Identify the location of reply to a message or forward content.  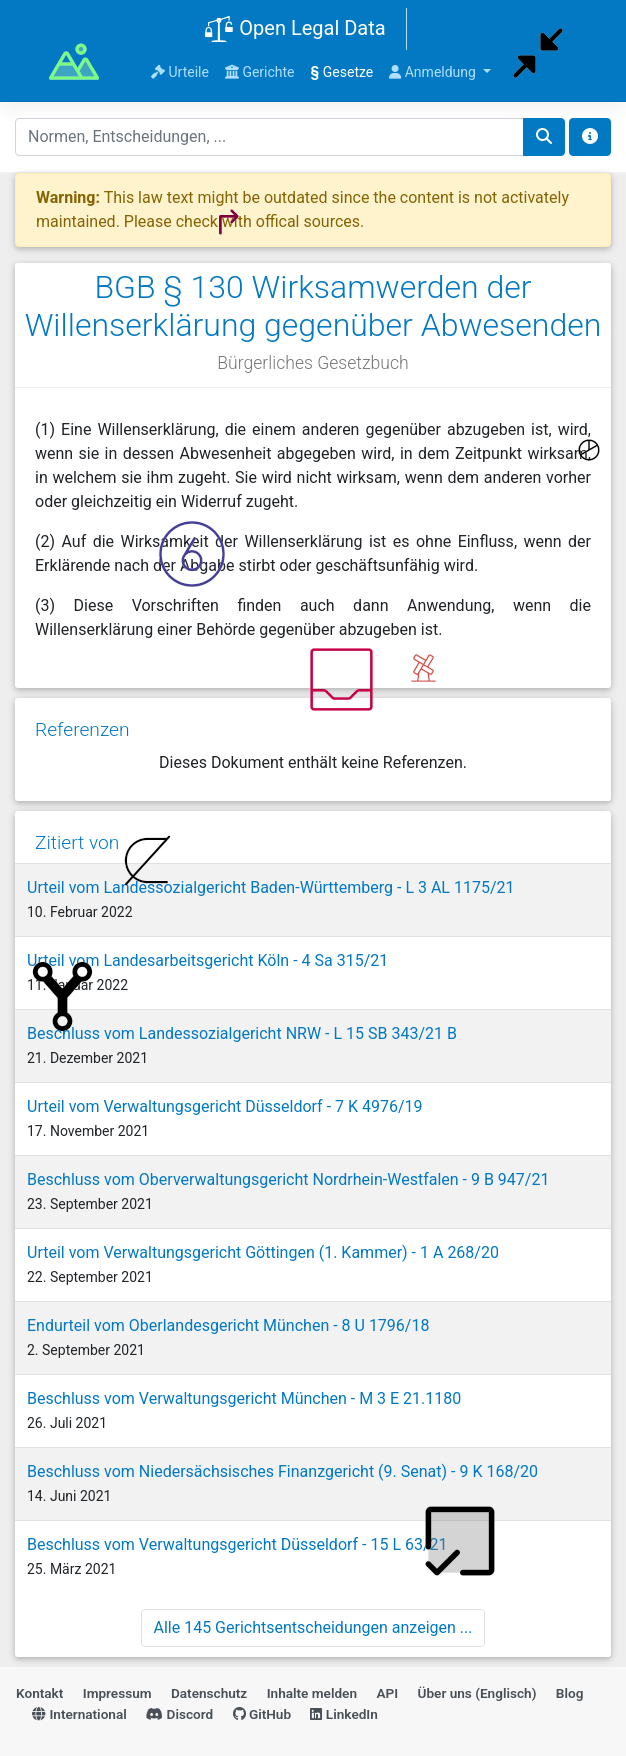
(227, 222).